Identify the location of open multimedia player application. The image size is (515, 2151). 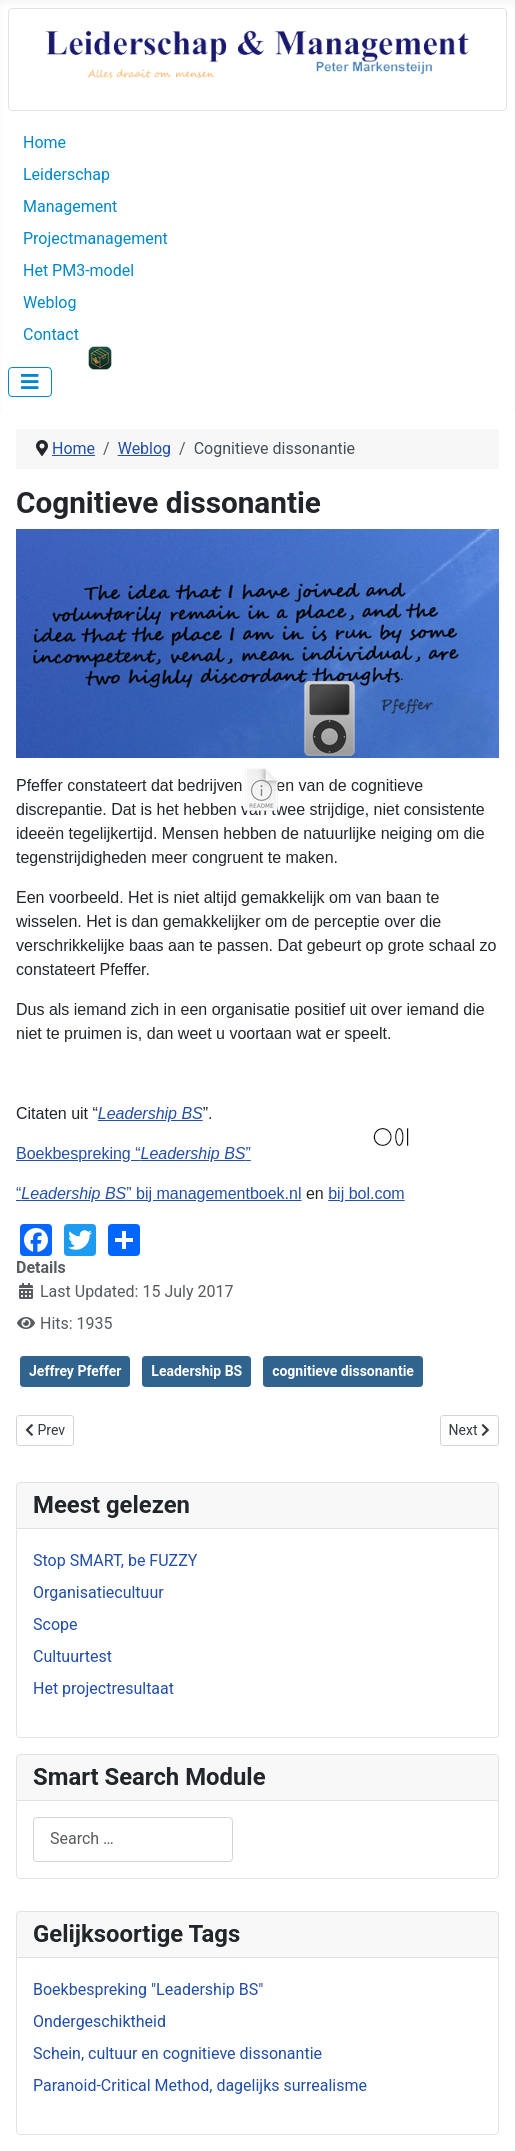
(329, 718).